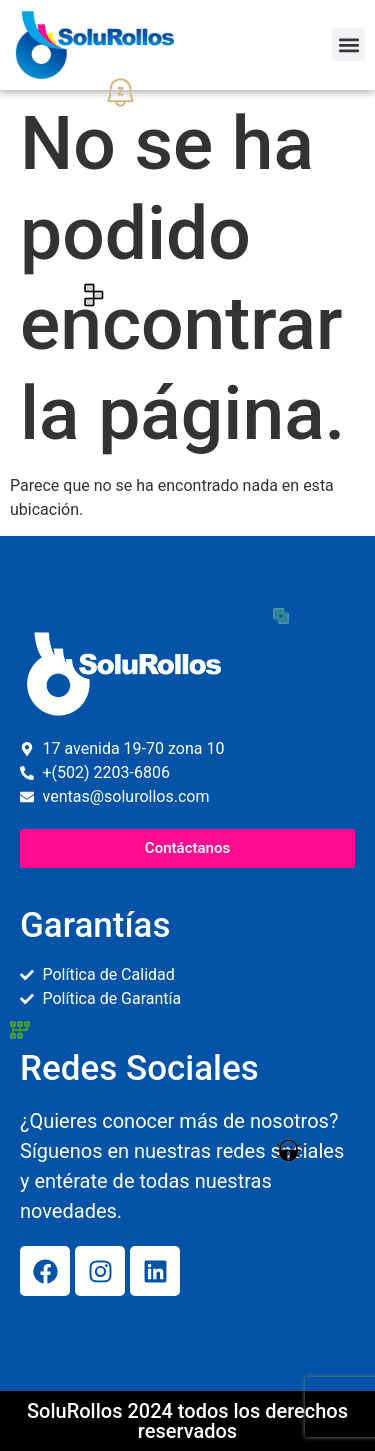 This screenshot has height=1451, width=375. What do you see at coordinates (120, 92) in the screenshot?
I see `mute notifications or enable sleep mode` at bounding box center [120, 92].